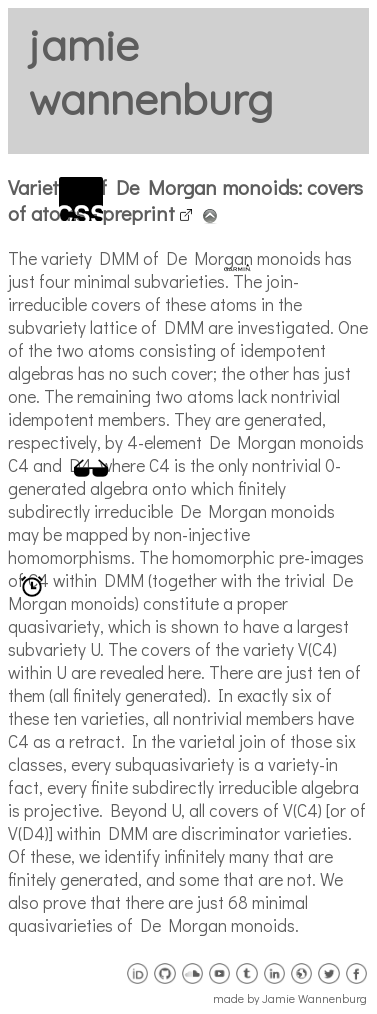 This screenshot has width=377, height=1014. Describe the element at coordinates (32, 586) in the screenshot. I see `set or manage alarms` at that location.